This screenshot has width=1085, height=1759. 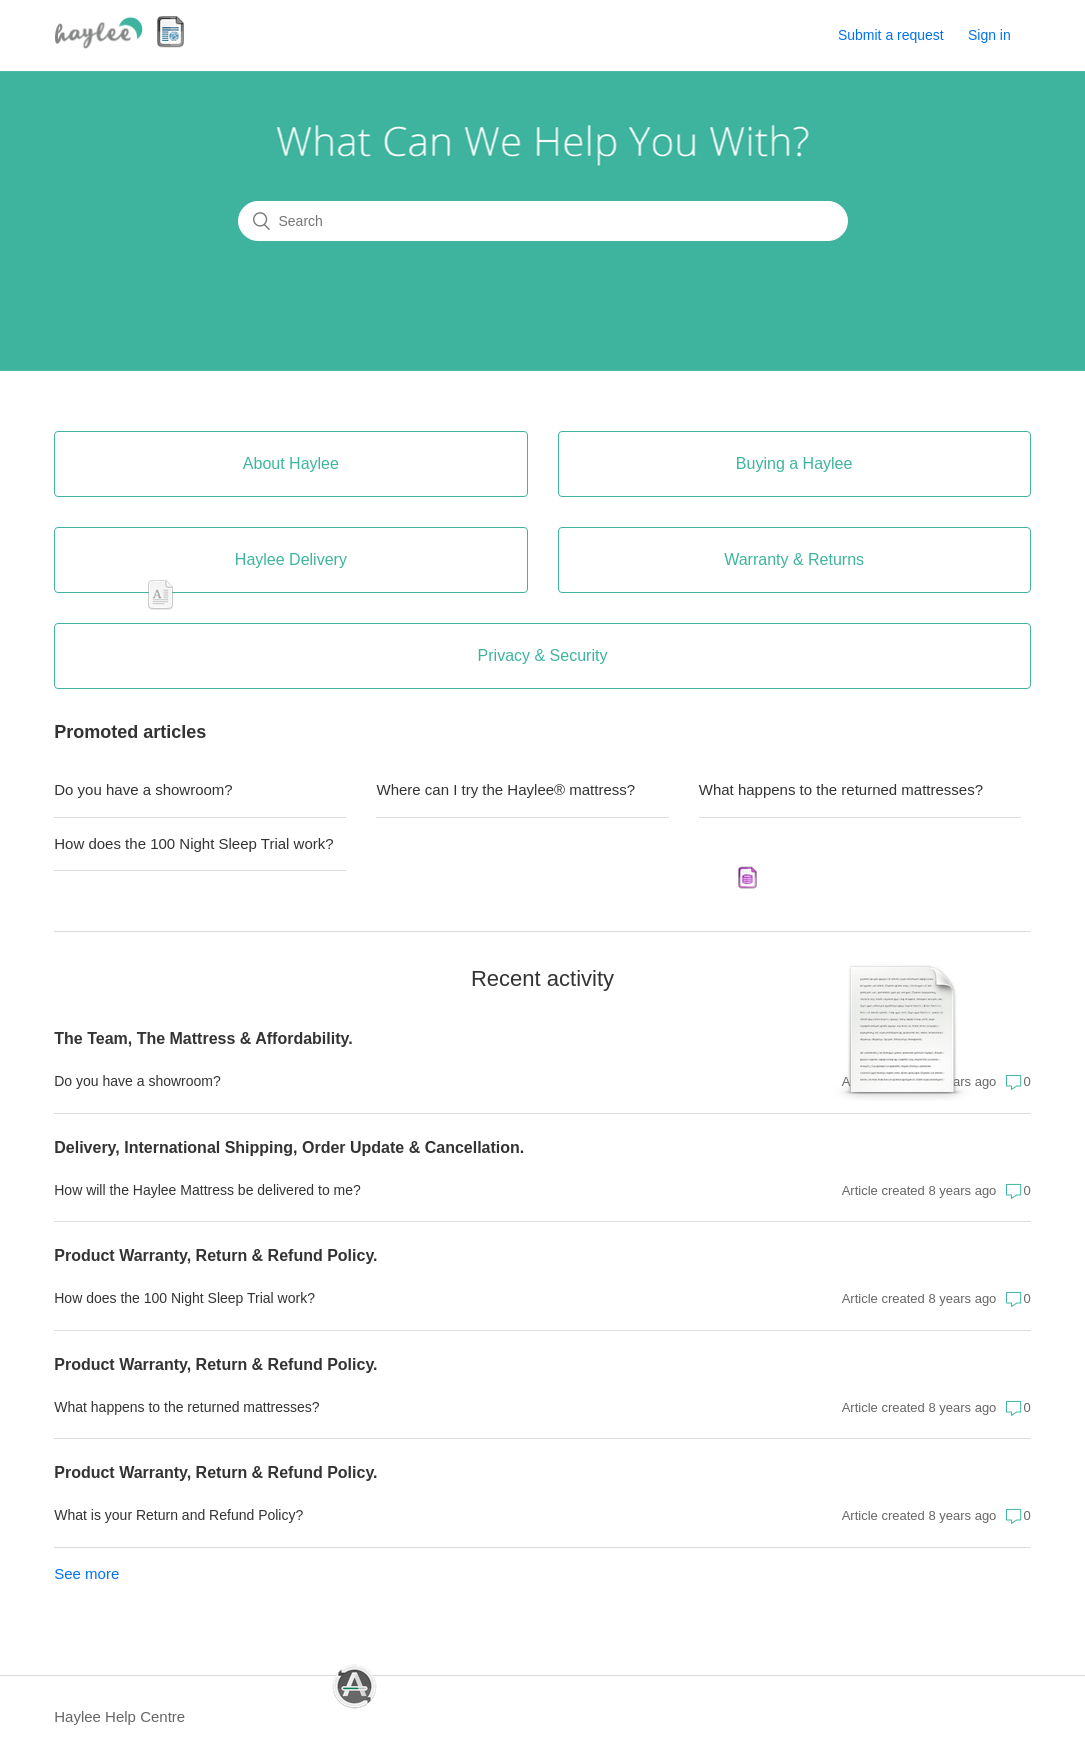 I want to click on open a database template file, so click(x=747, y=877).